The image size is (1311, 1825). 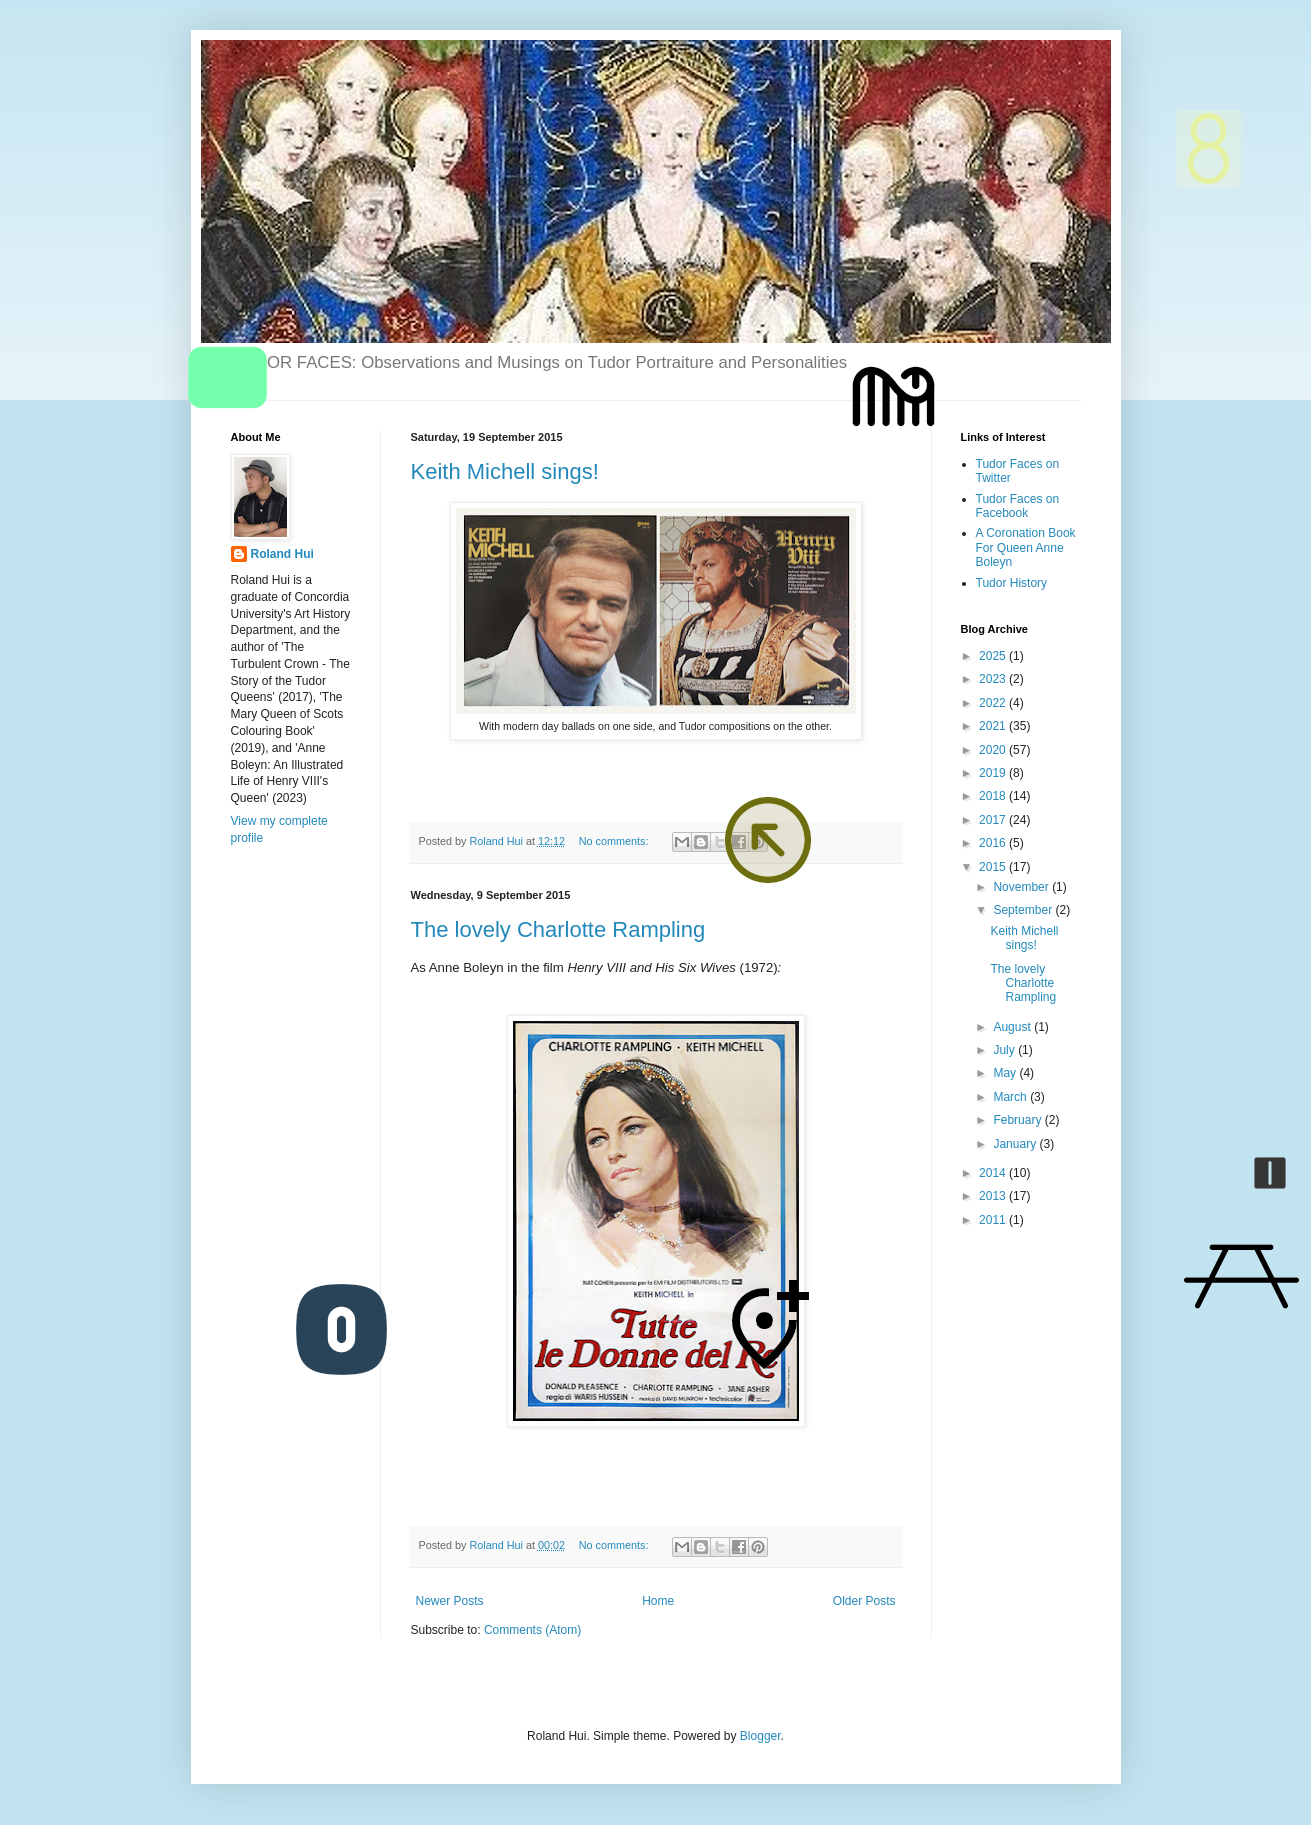 What do you see at coordinates (1241, 1276) in the screenshot?
I see `find nearby picnic areas or rest stops` at bounding box center [1241, 1276].